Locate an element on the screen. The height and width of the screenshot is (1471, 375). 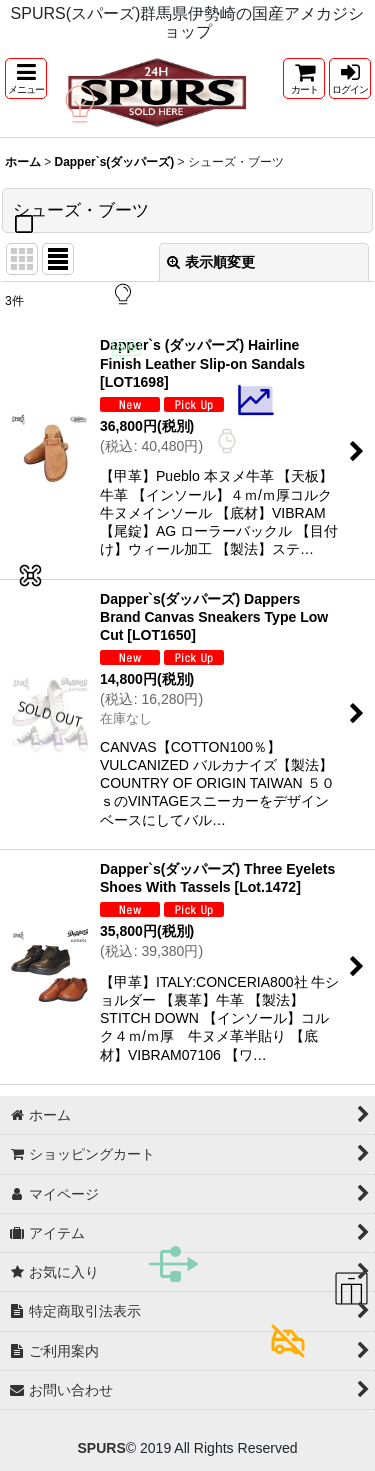
vehicle unavailable or disabled is located at coordinates (288, 1341).